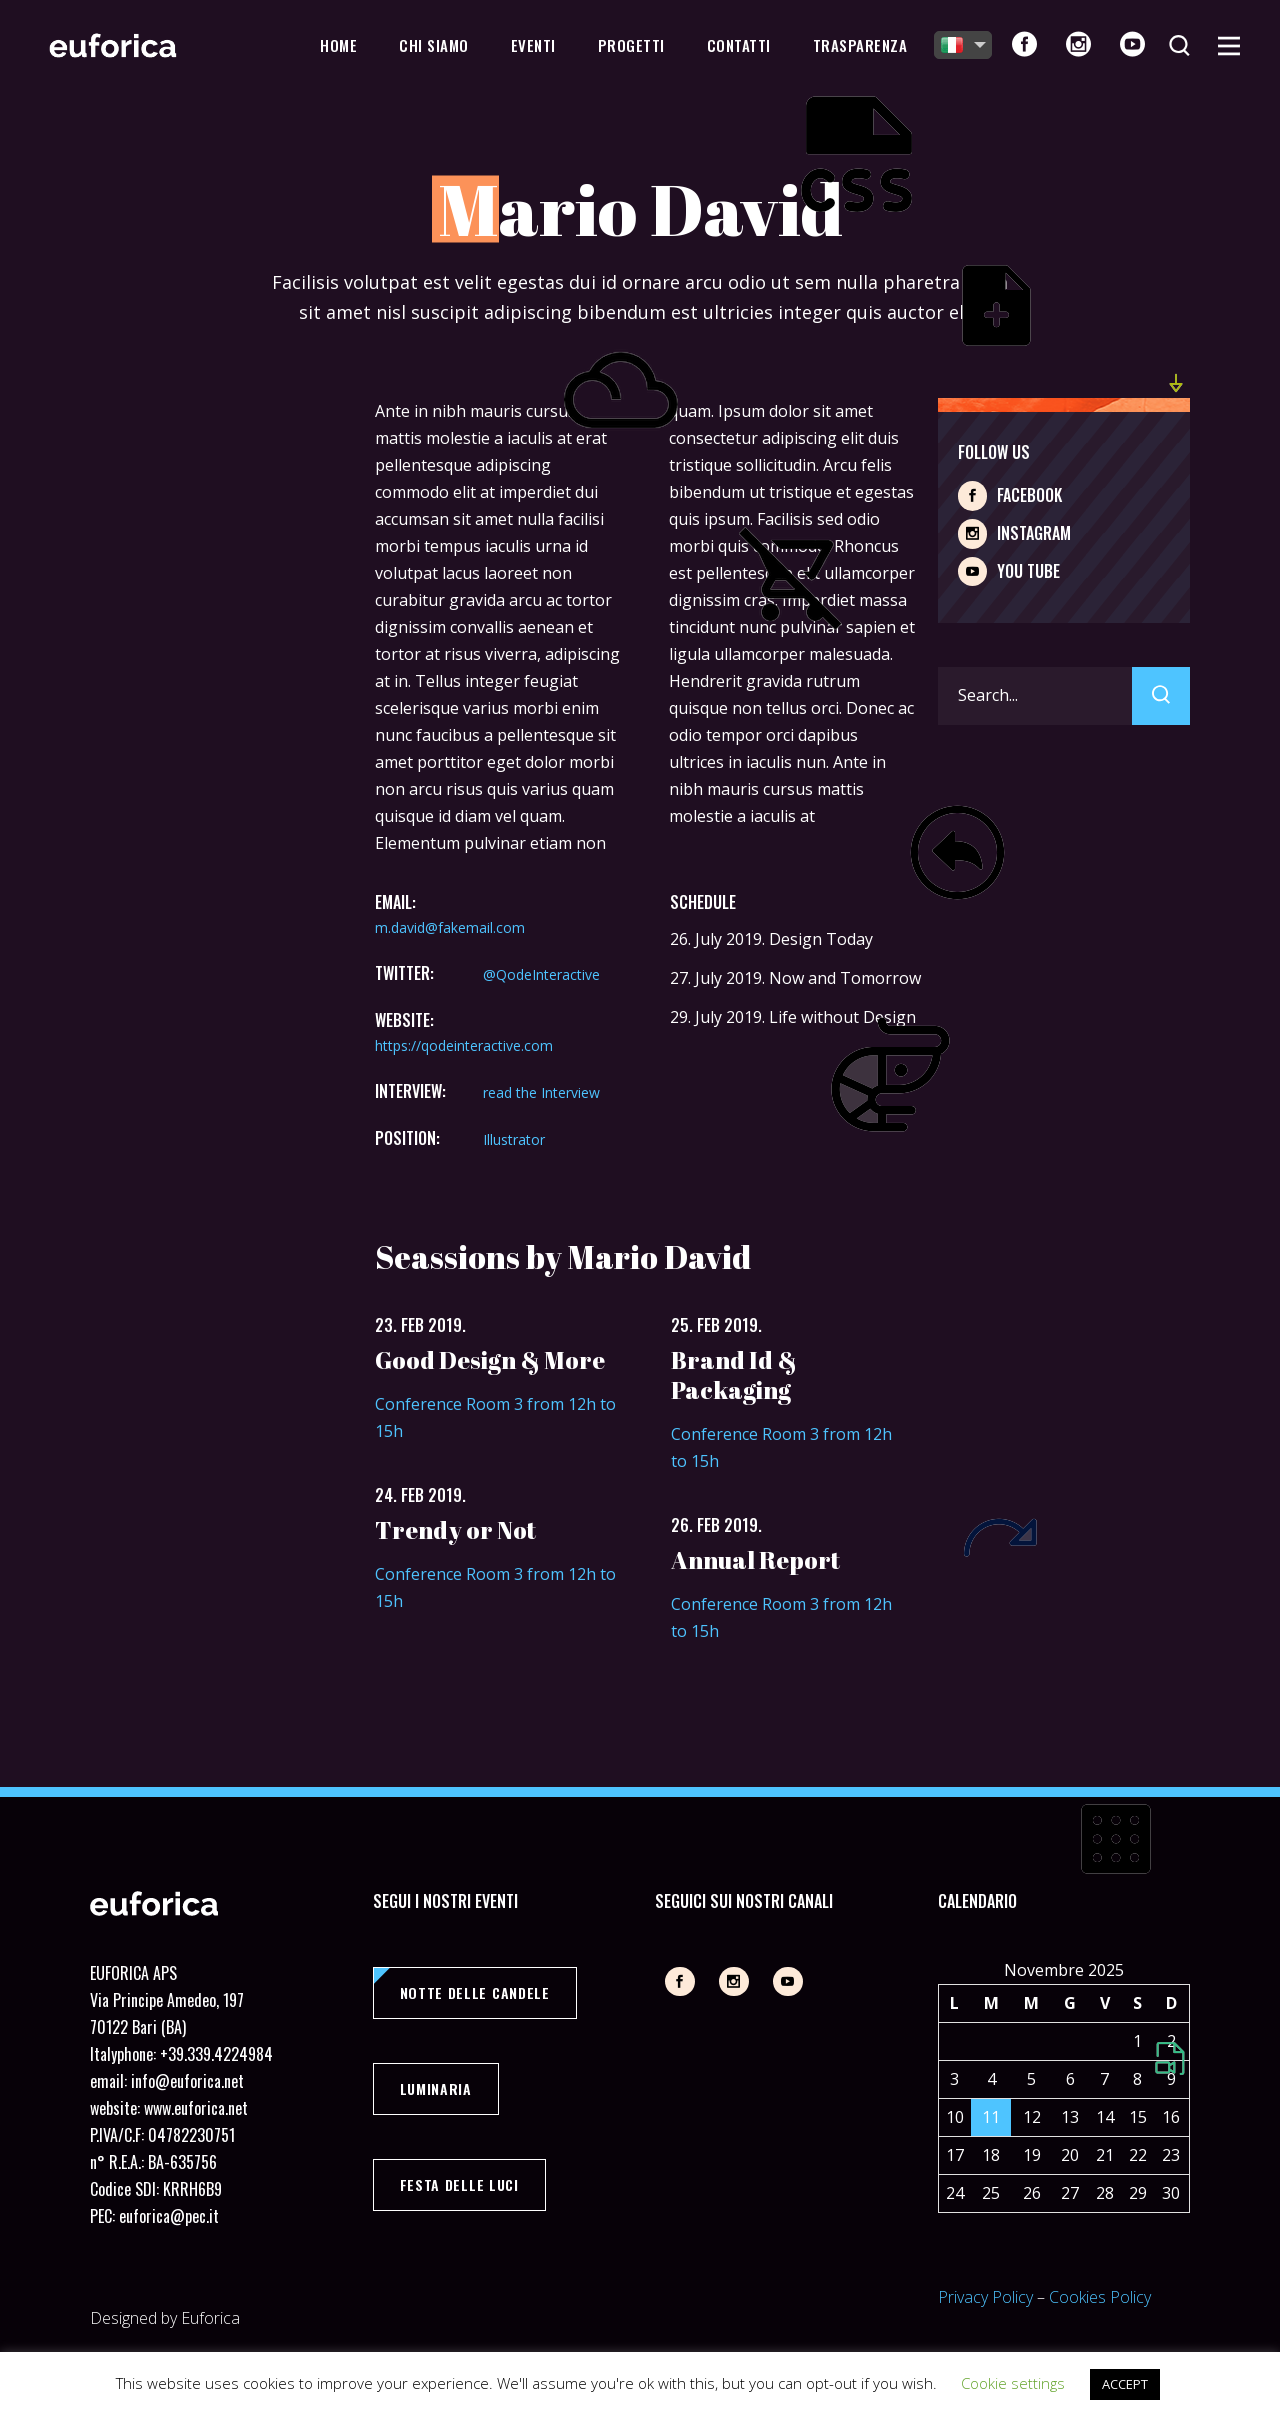 The width and height of the screenshot is (1280, 2417). I want to click on view cloud storage, so click(621, 390).